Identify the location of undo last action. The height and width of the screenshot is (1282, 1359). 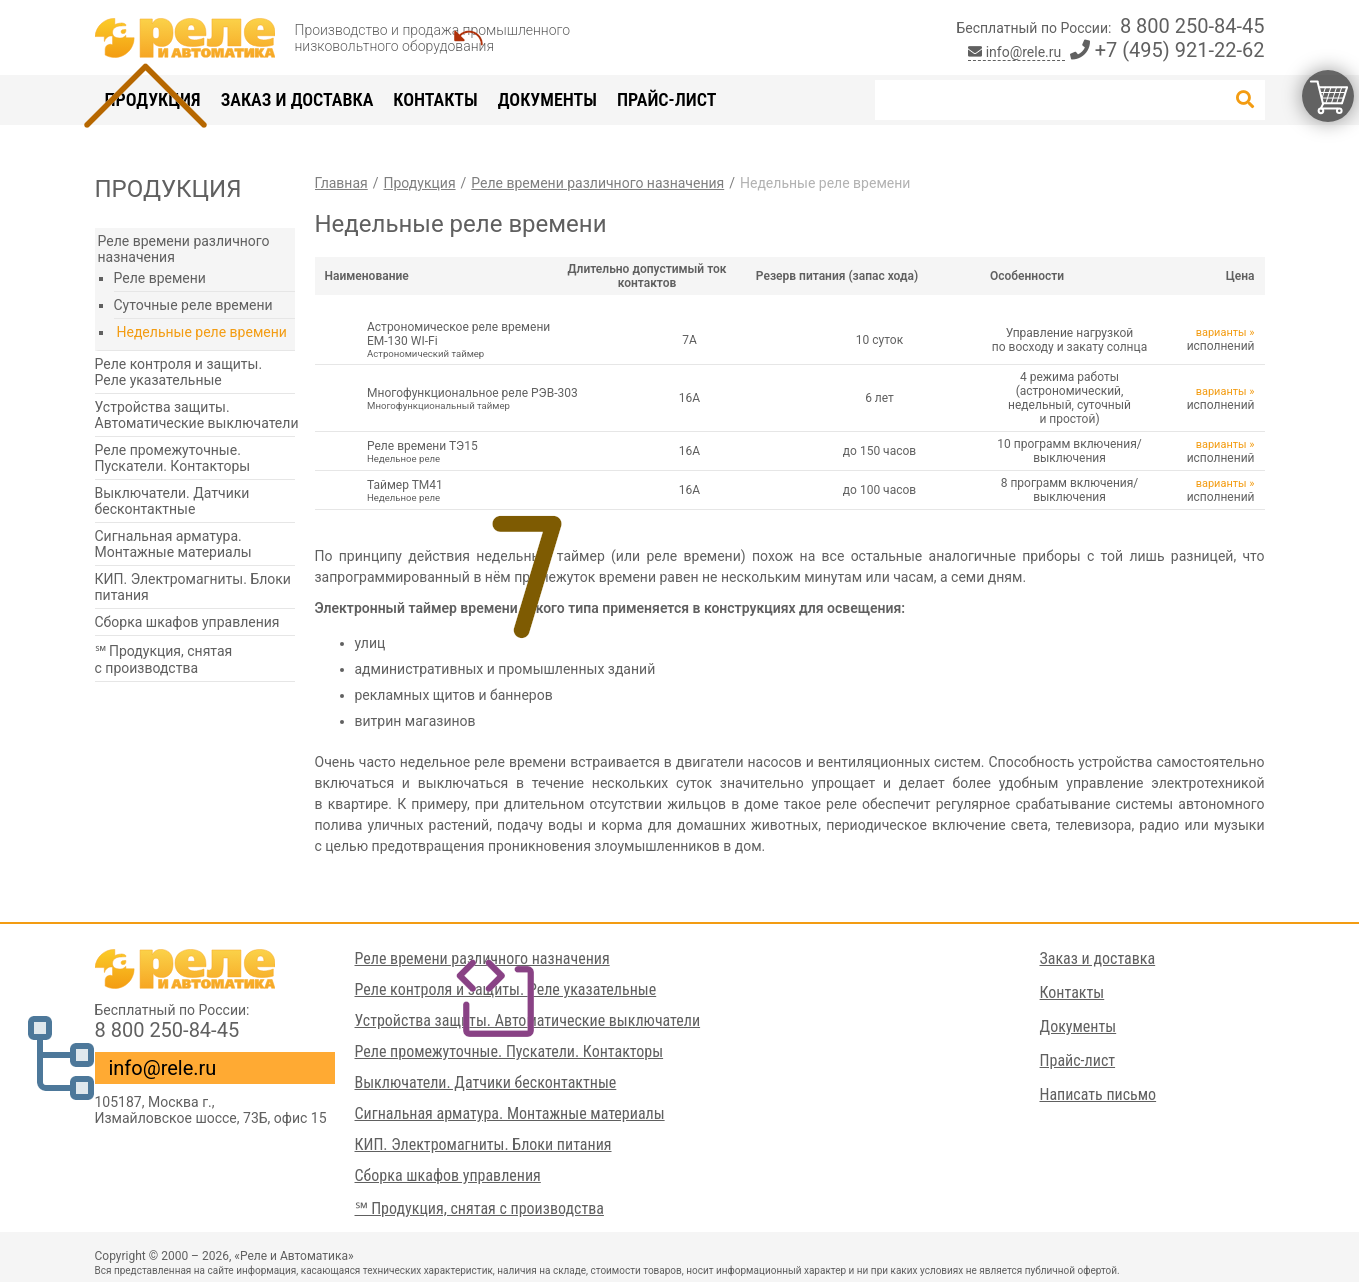
(469, 37).